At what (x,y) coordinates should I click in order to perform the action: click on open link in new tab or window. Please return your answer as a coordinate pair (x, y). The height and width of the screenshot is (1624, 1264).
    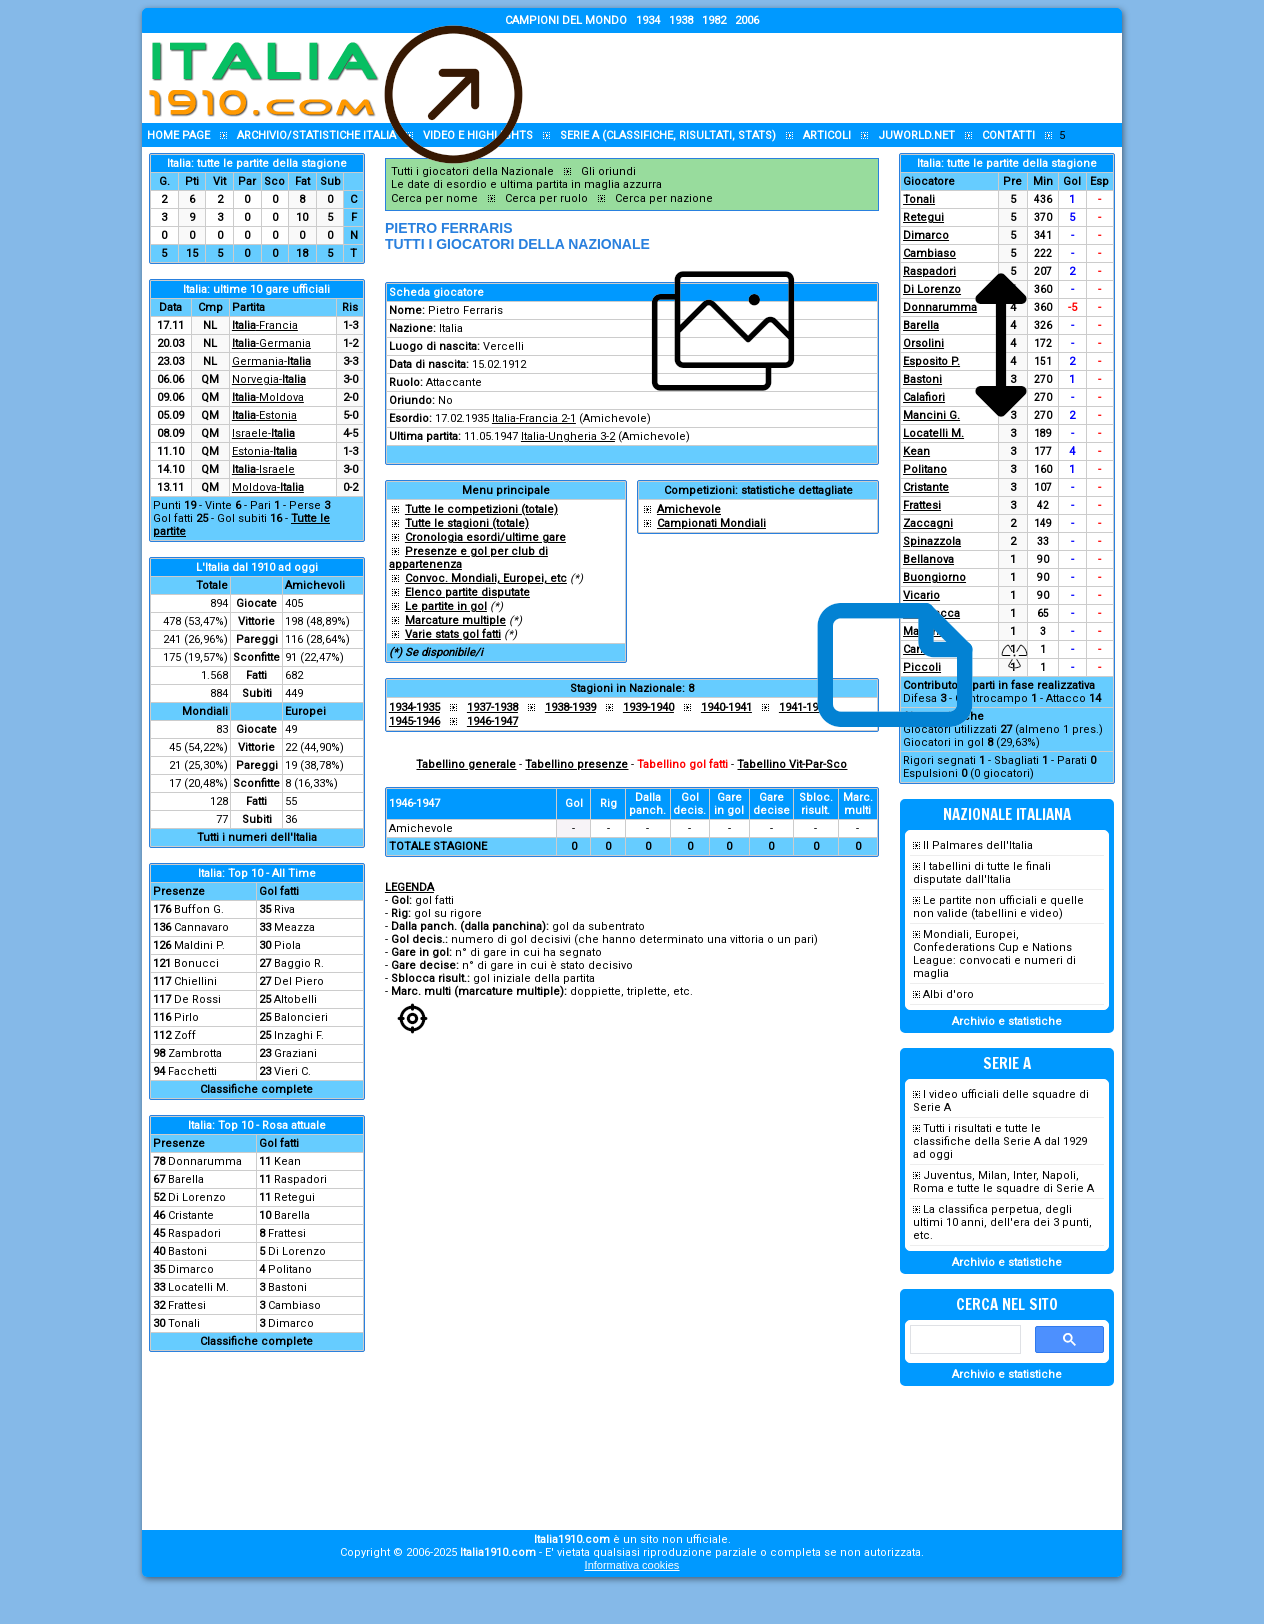
    Looking at the image, I should click on (453, 94).